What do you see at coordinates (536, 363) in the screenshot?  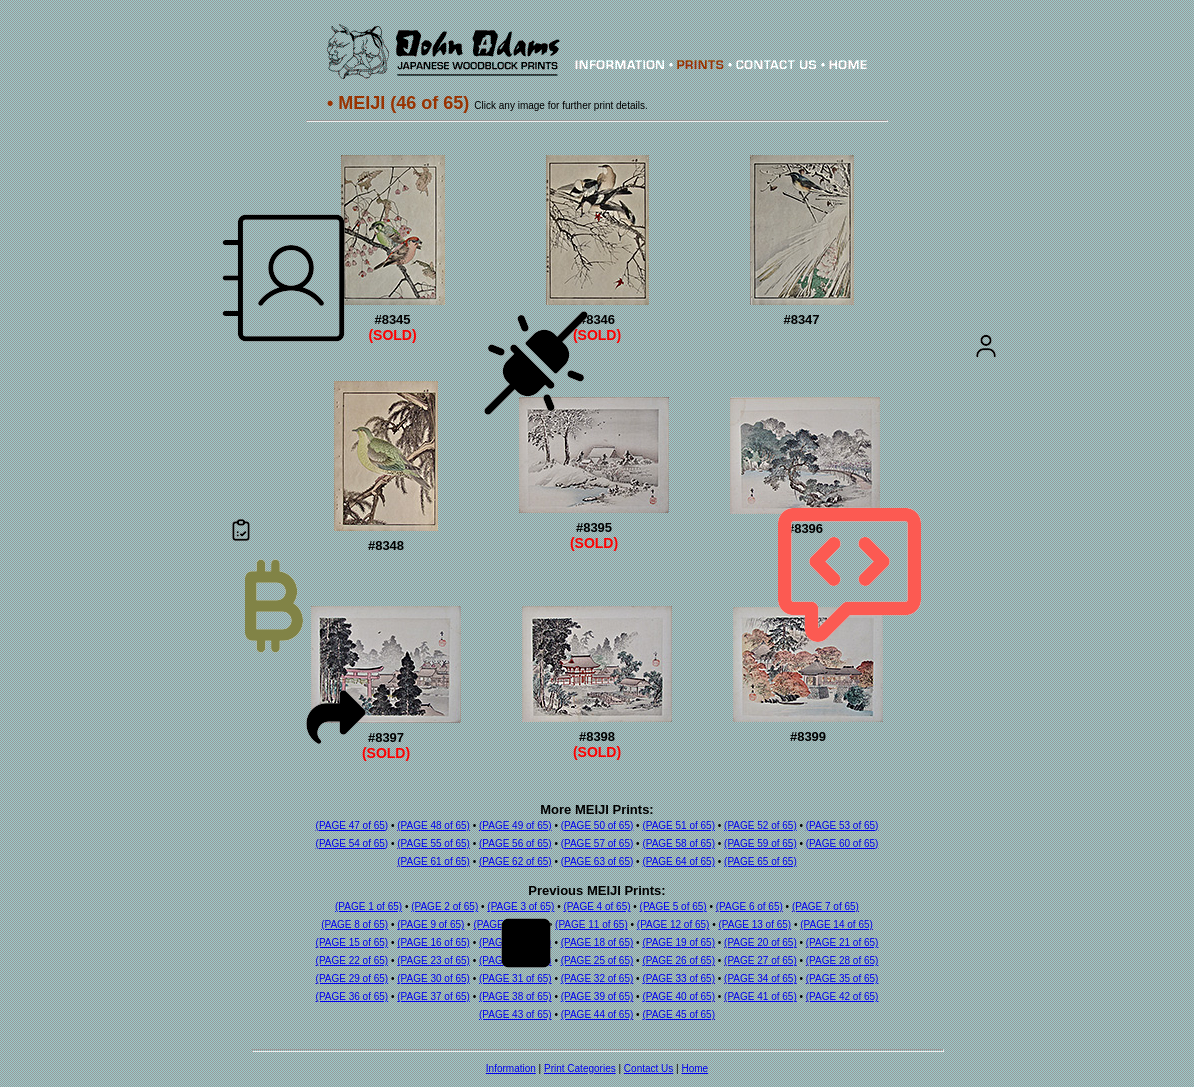 I see `indicates an active connection or paired devices` at bounding box center [536, 363].